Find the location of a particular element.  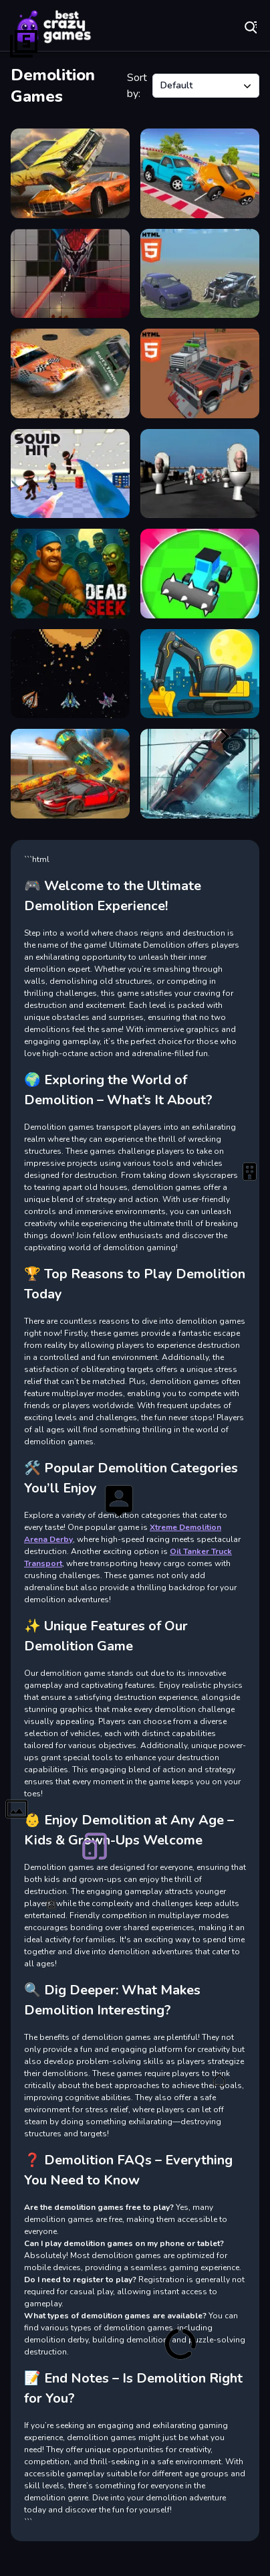

view a person's location on the map is located at coordinates (119, 1500).